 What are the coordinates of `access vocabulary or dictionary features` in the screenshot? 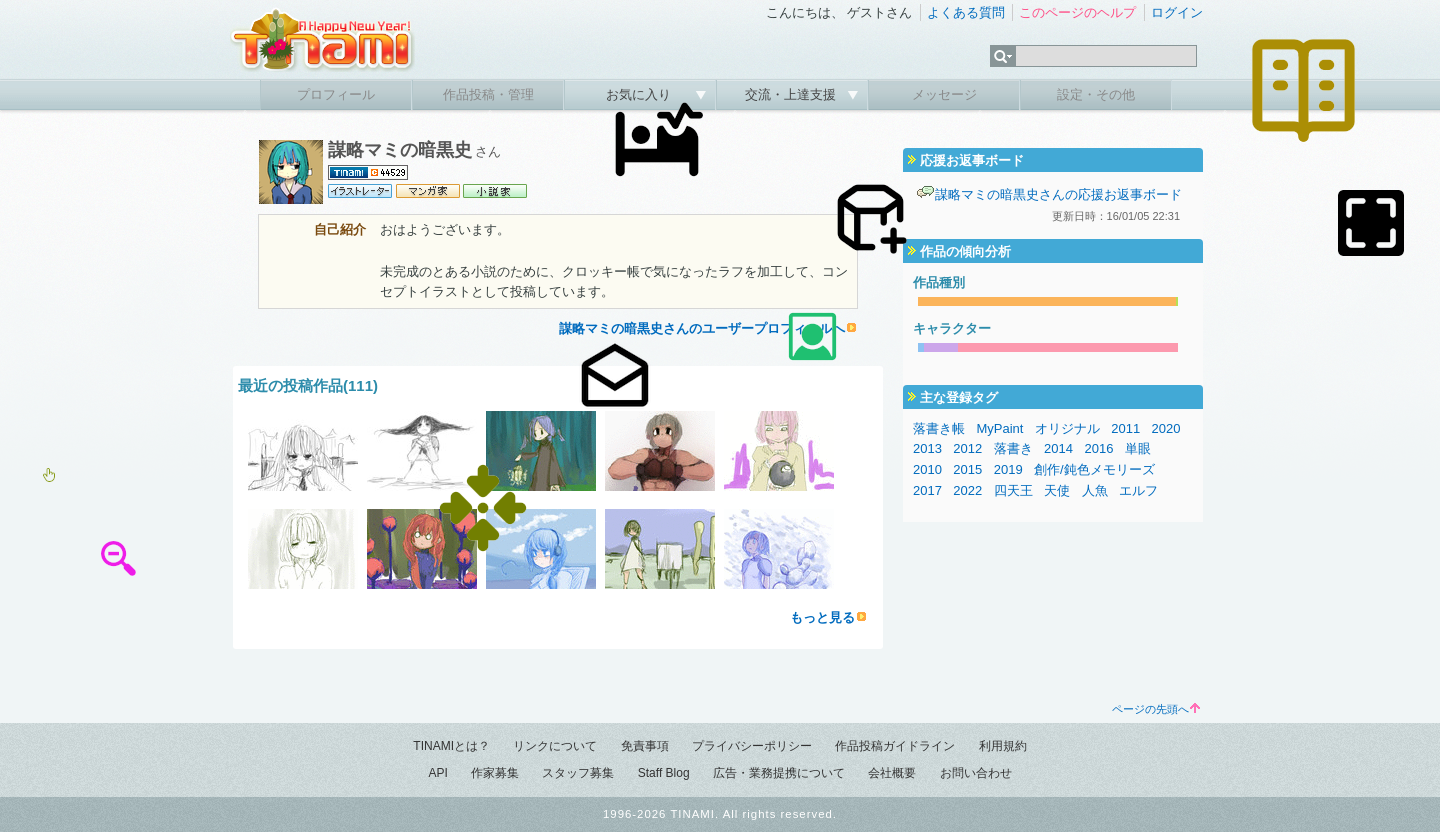 It's located at (1303, 90).